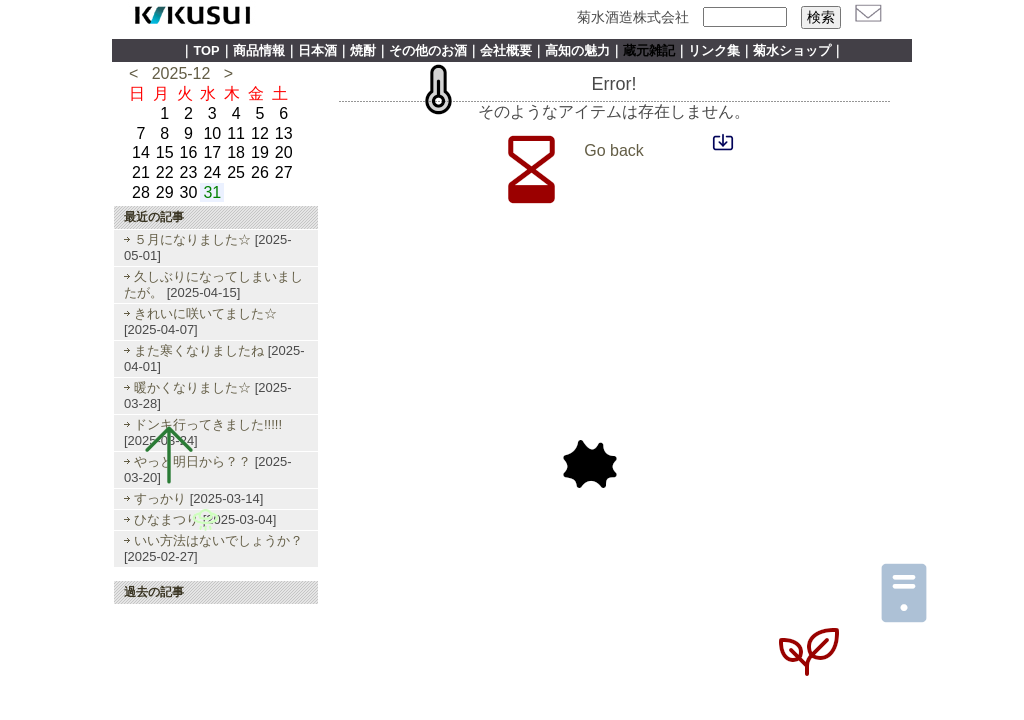  What do you see at coordinates (531, 169) in the screenshot?
I see `indicates time is running low` at bounding box center [531, 169].